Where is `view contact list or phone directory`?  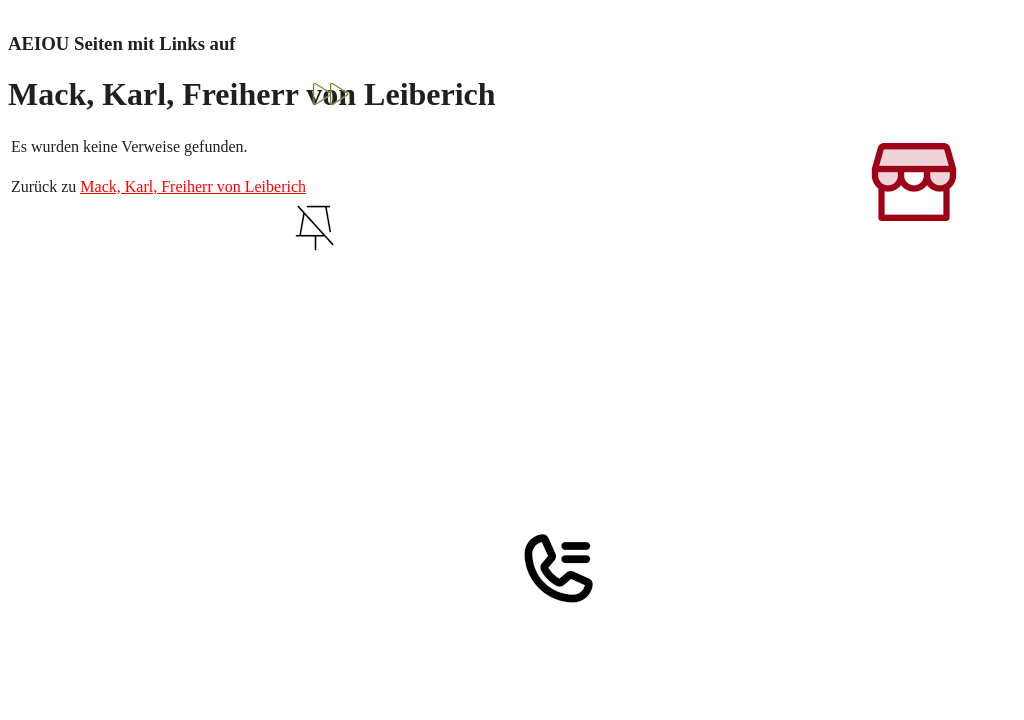
view contact list or phone directory is located at coordinates (560, 567).